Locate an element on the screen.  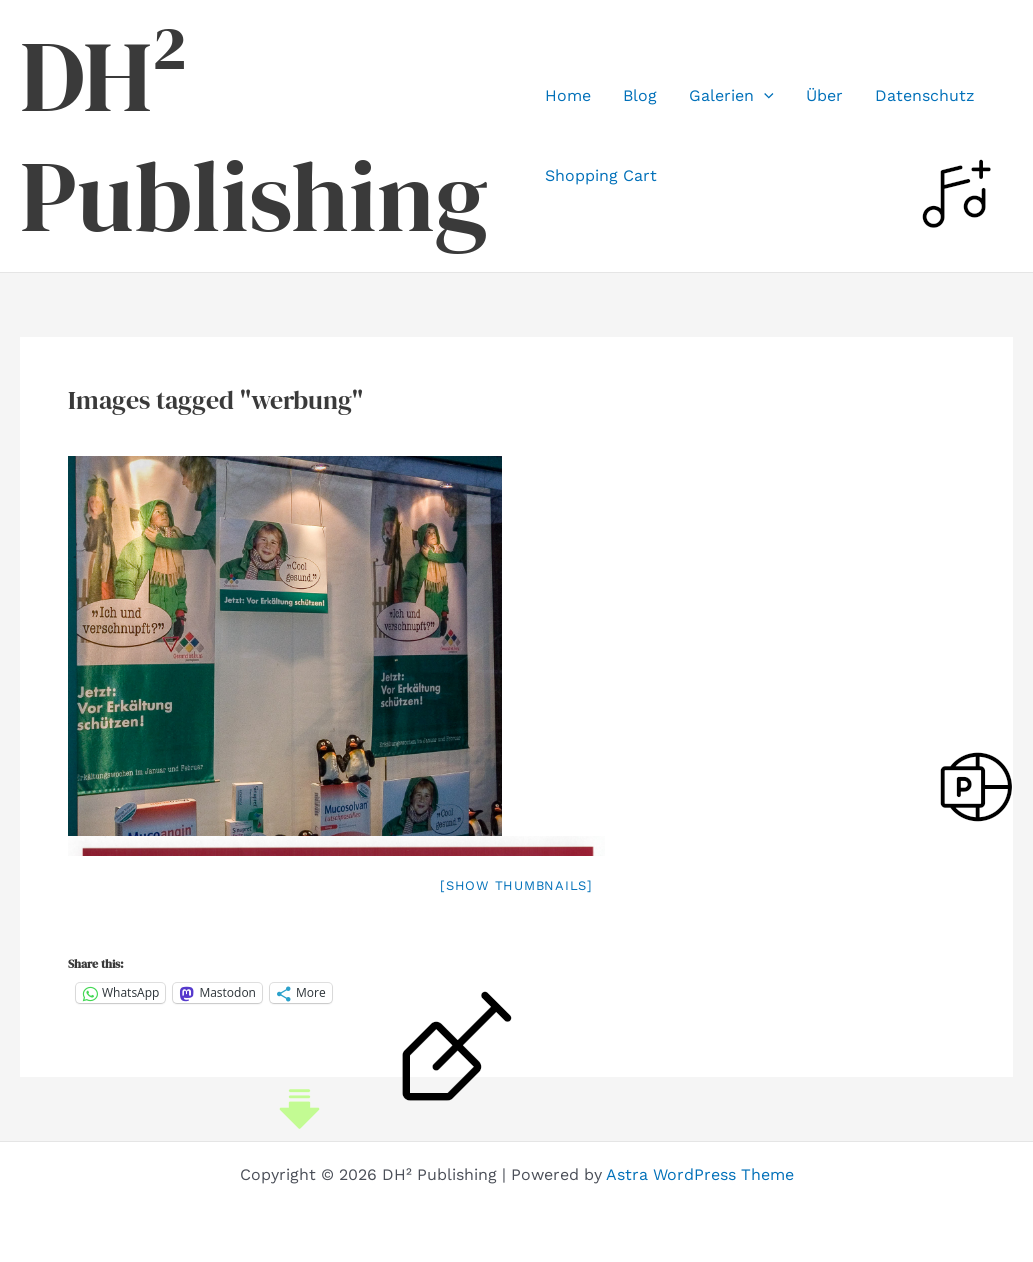
open Microsoft PowerPoint is located at coordinates (975, 787).